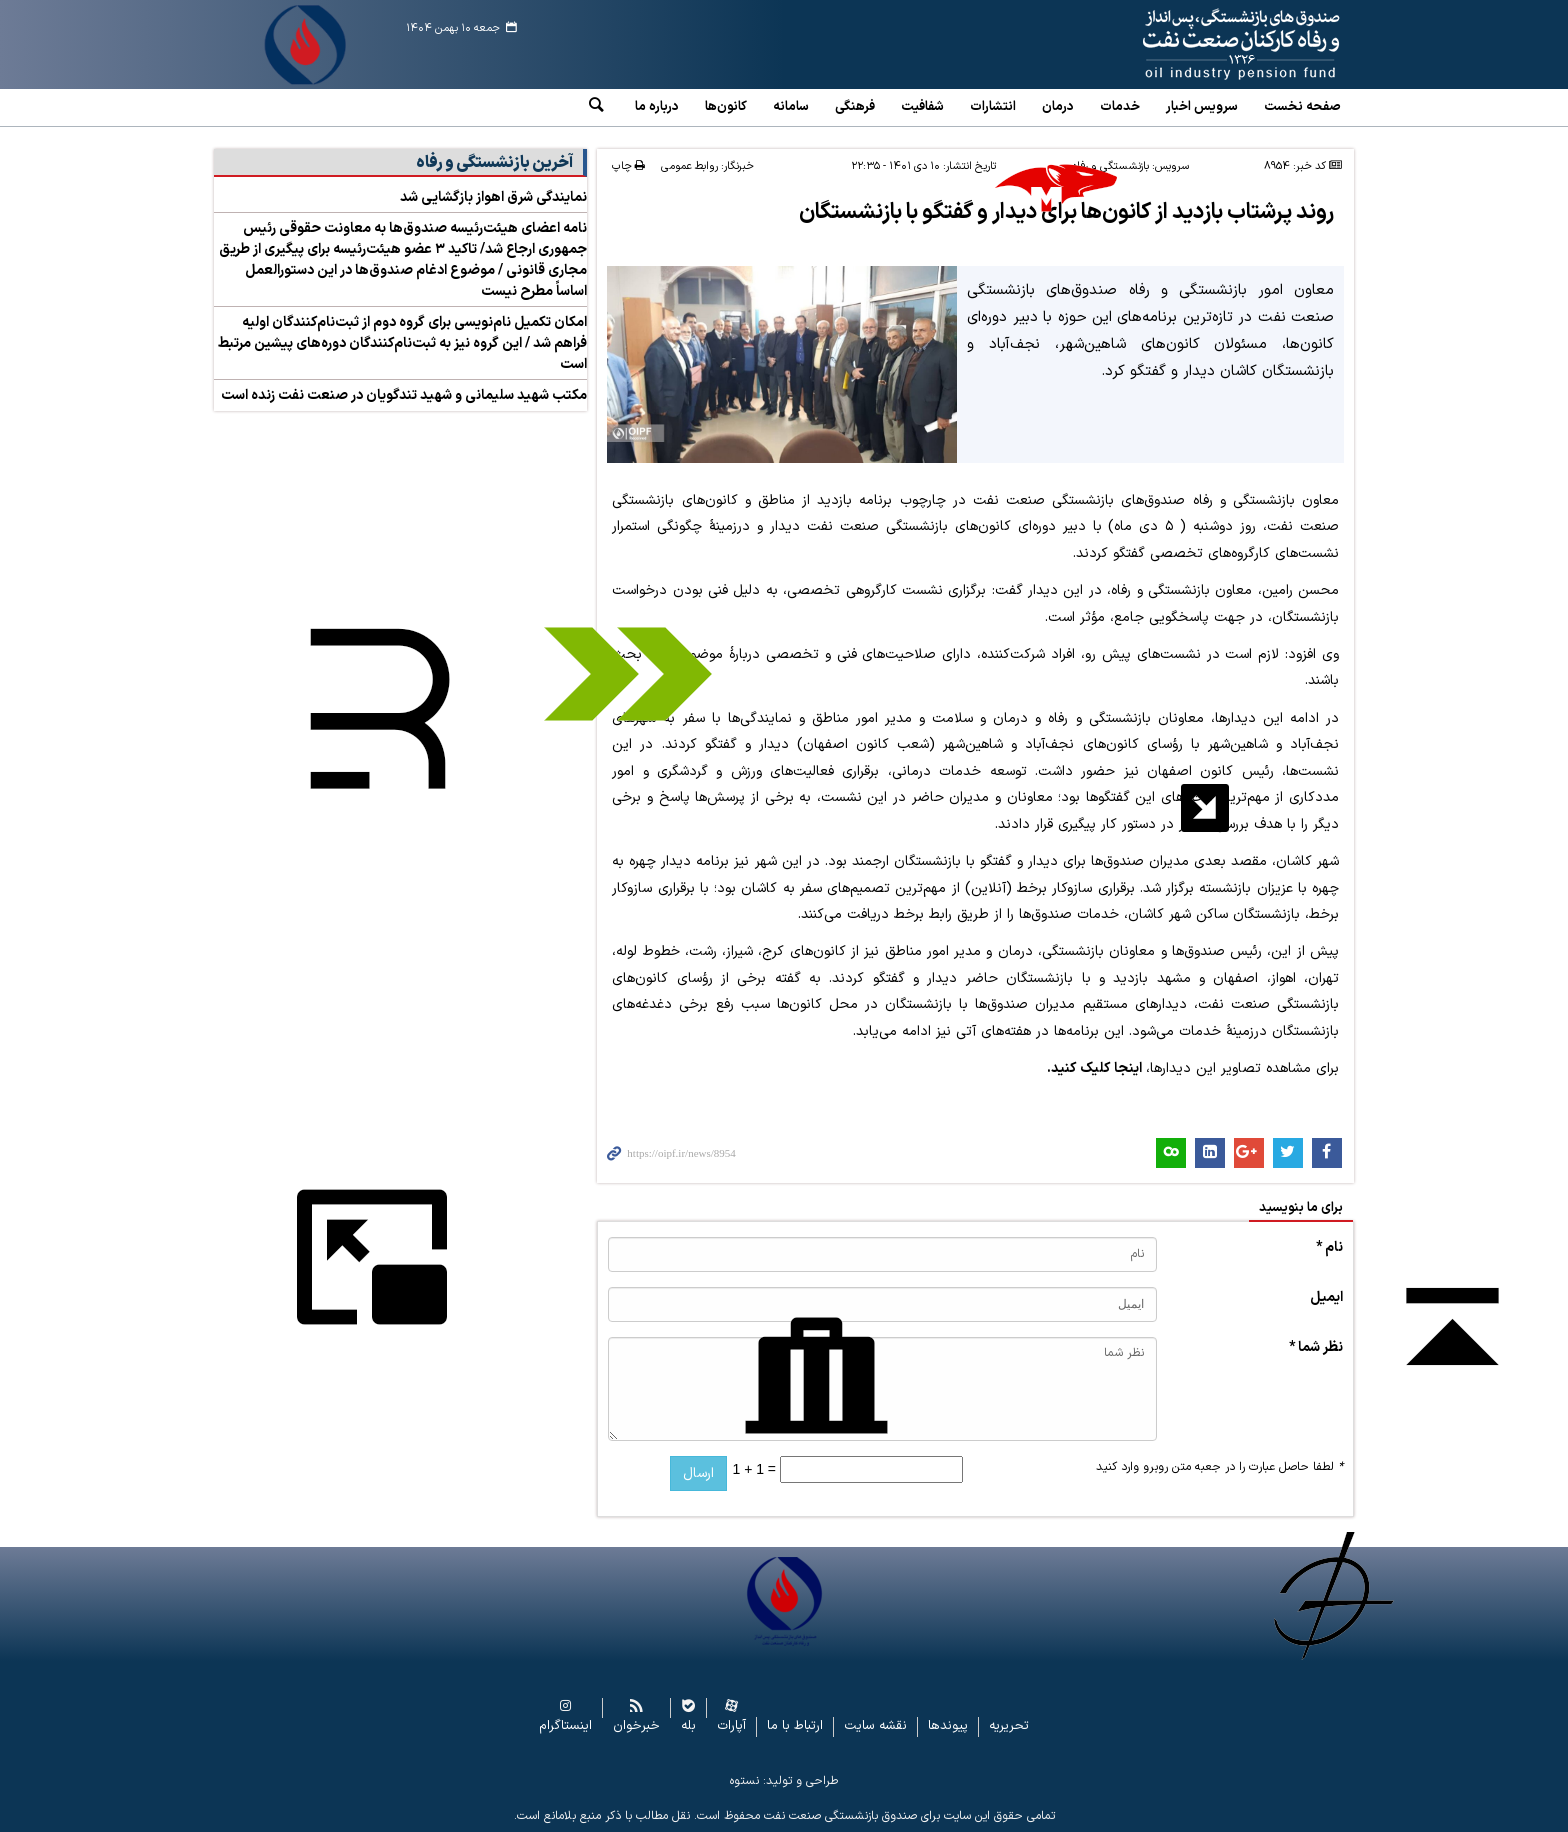 The width and height of the screenshot is (1568, 1832). Describe the element at coordinates (628, 674) in the screenshot. I see `inertia.js framework logo` at that location.